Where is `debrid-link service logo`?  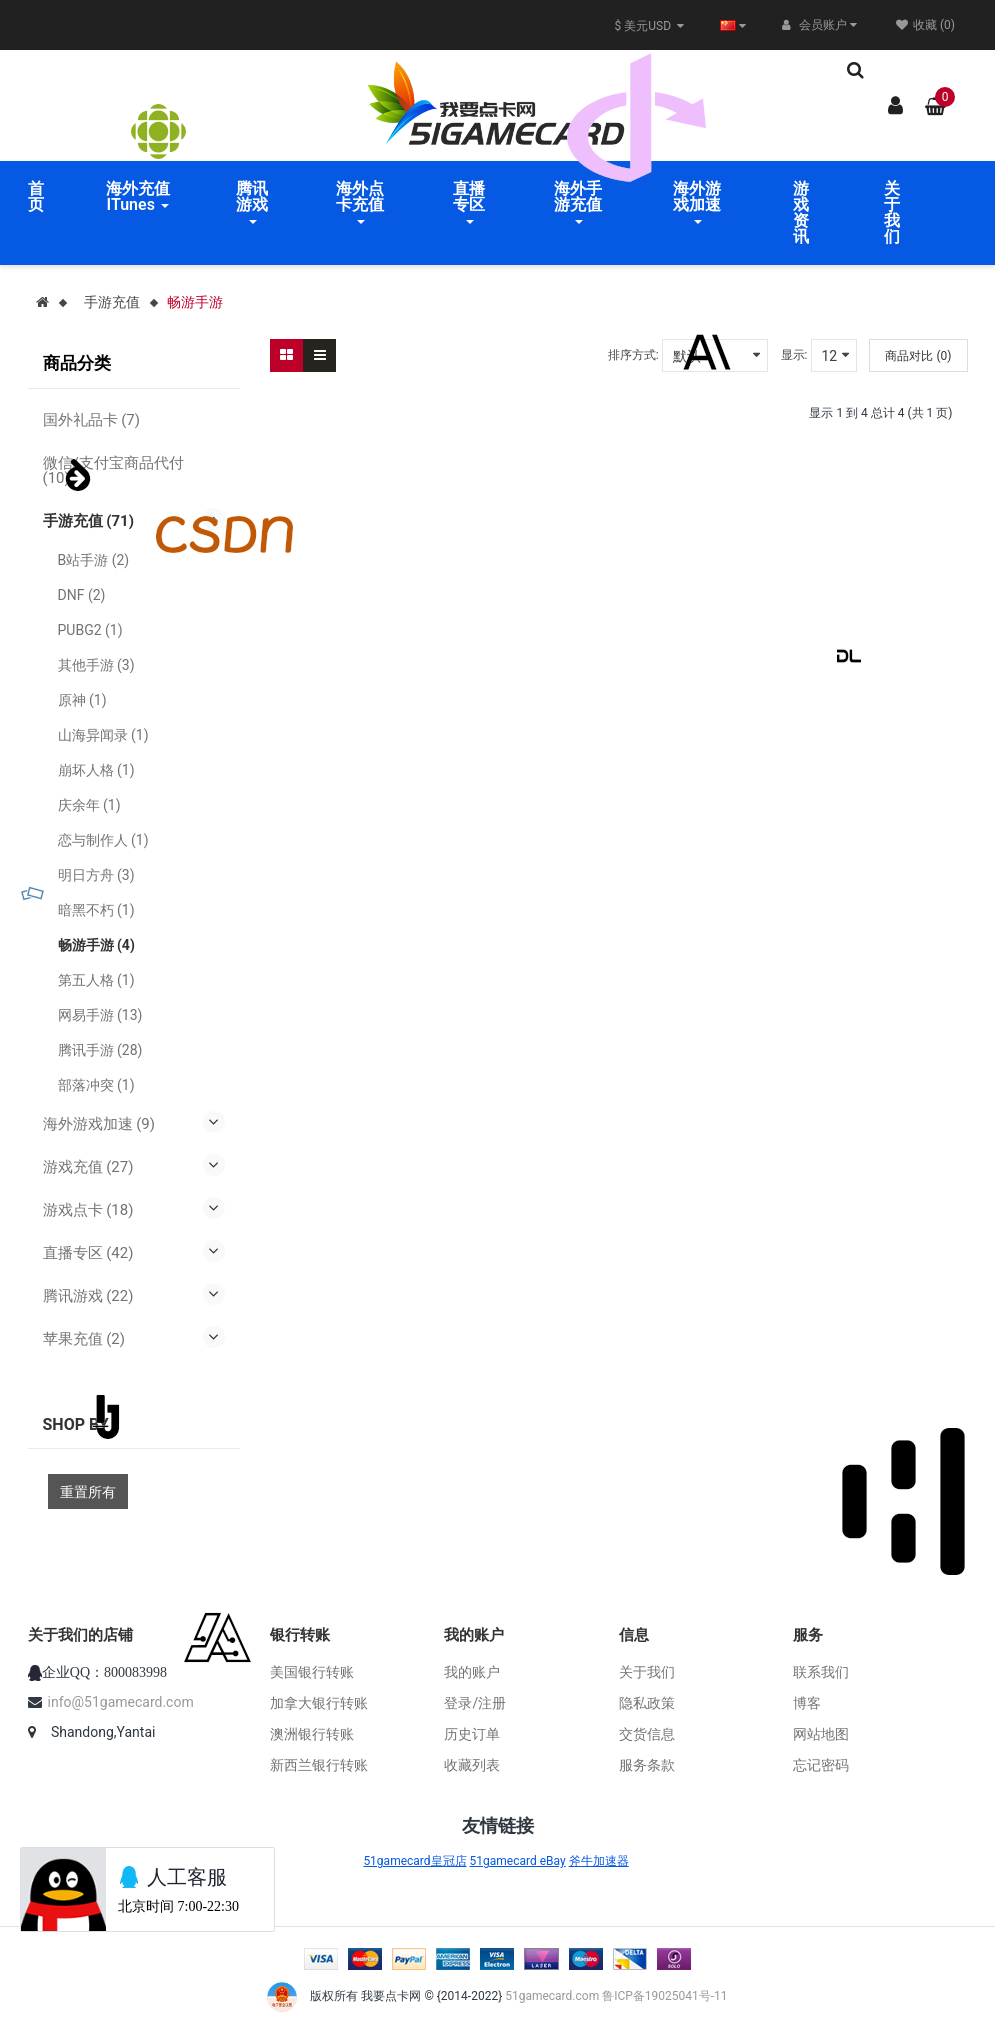 debrid-link service logo is located at coordinates (849, 656).